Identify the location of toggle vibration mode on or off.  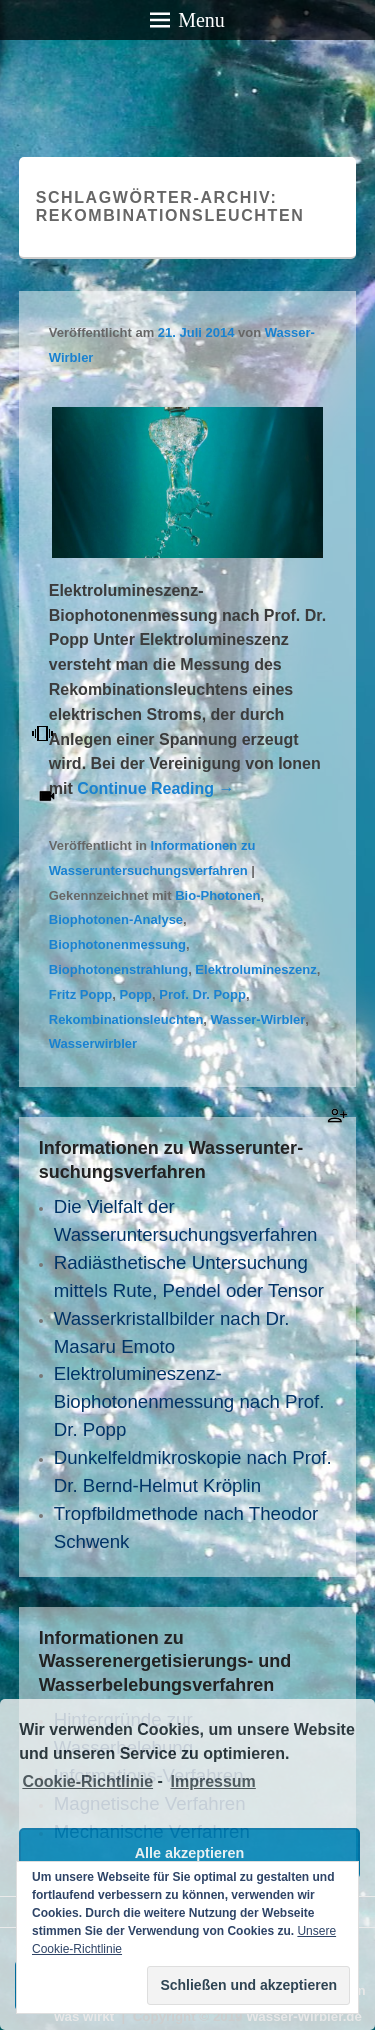
(42, 733).